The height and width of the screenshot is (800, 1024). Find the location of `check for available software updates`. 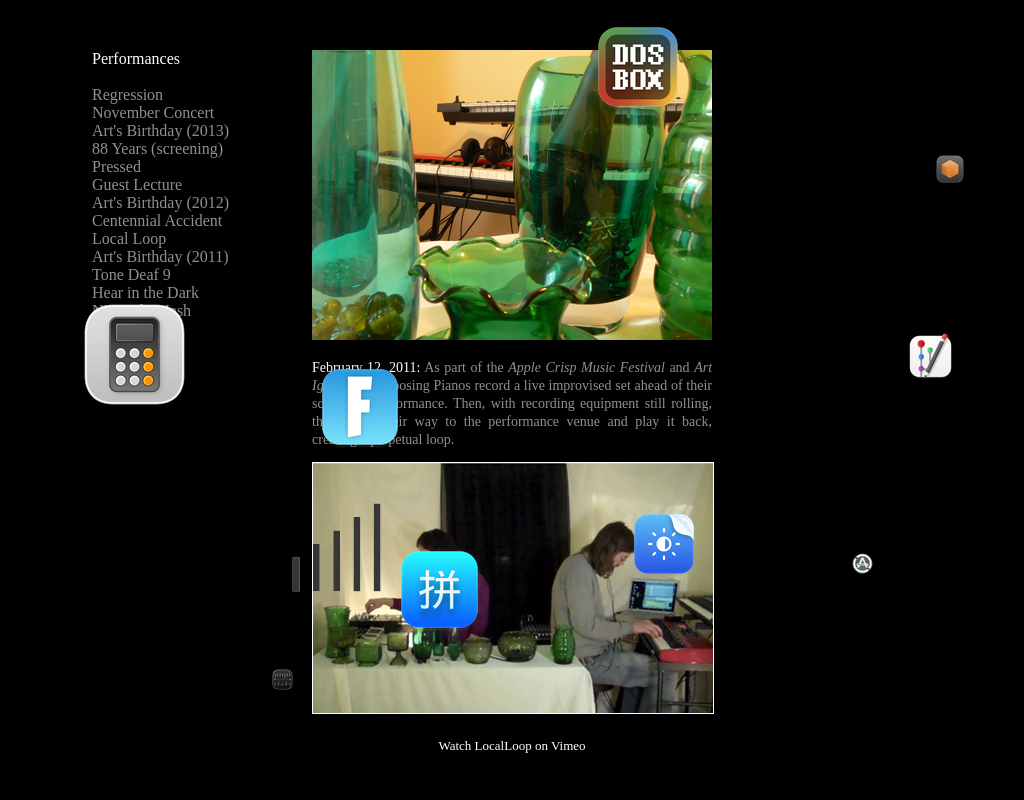

check for available software updates is located at coordinates (862, 563).